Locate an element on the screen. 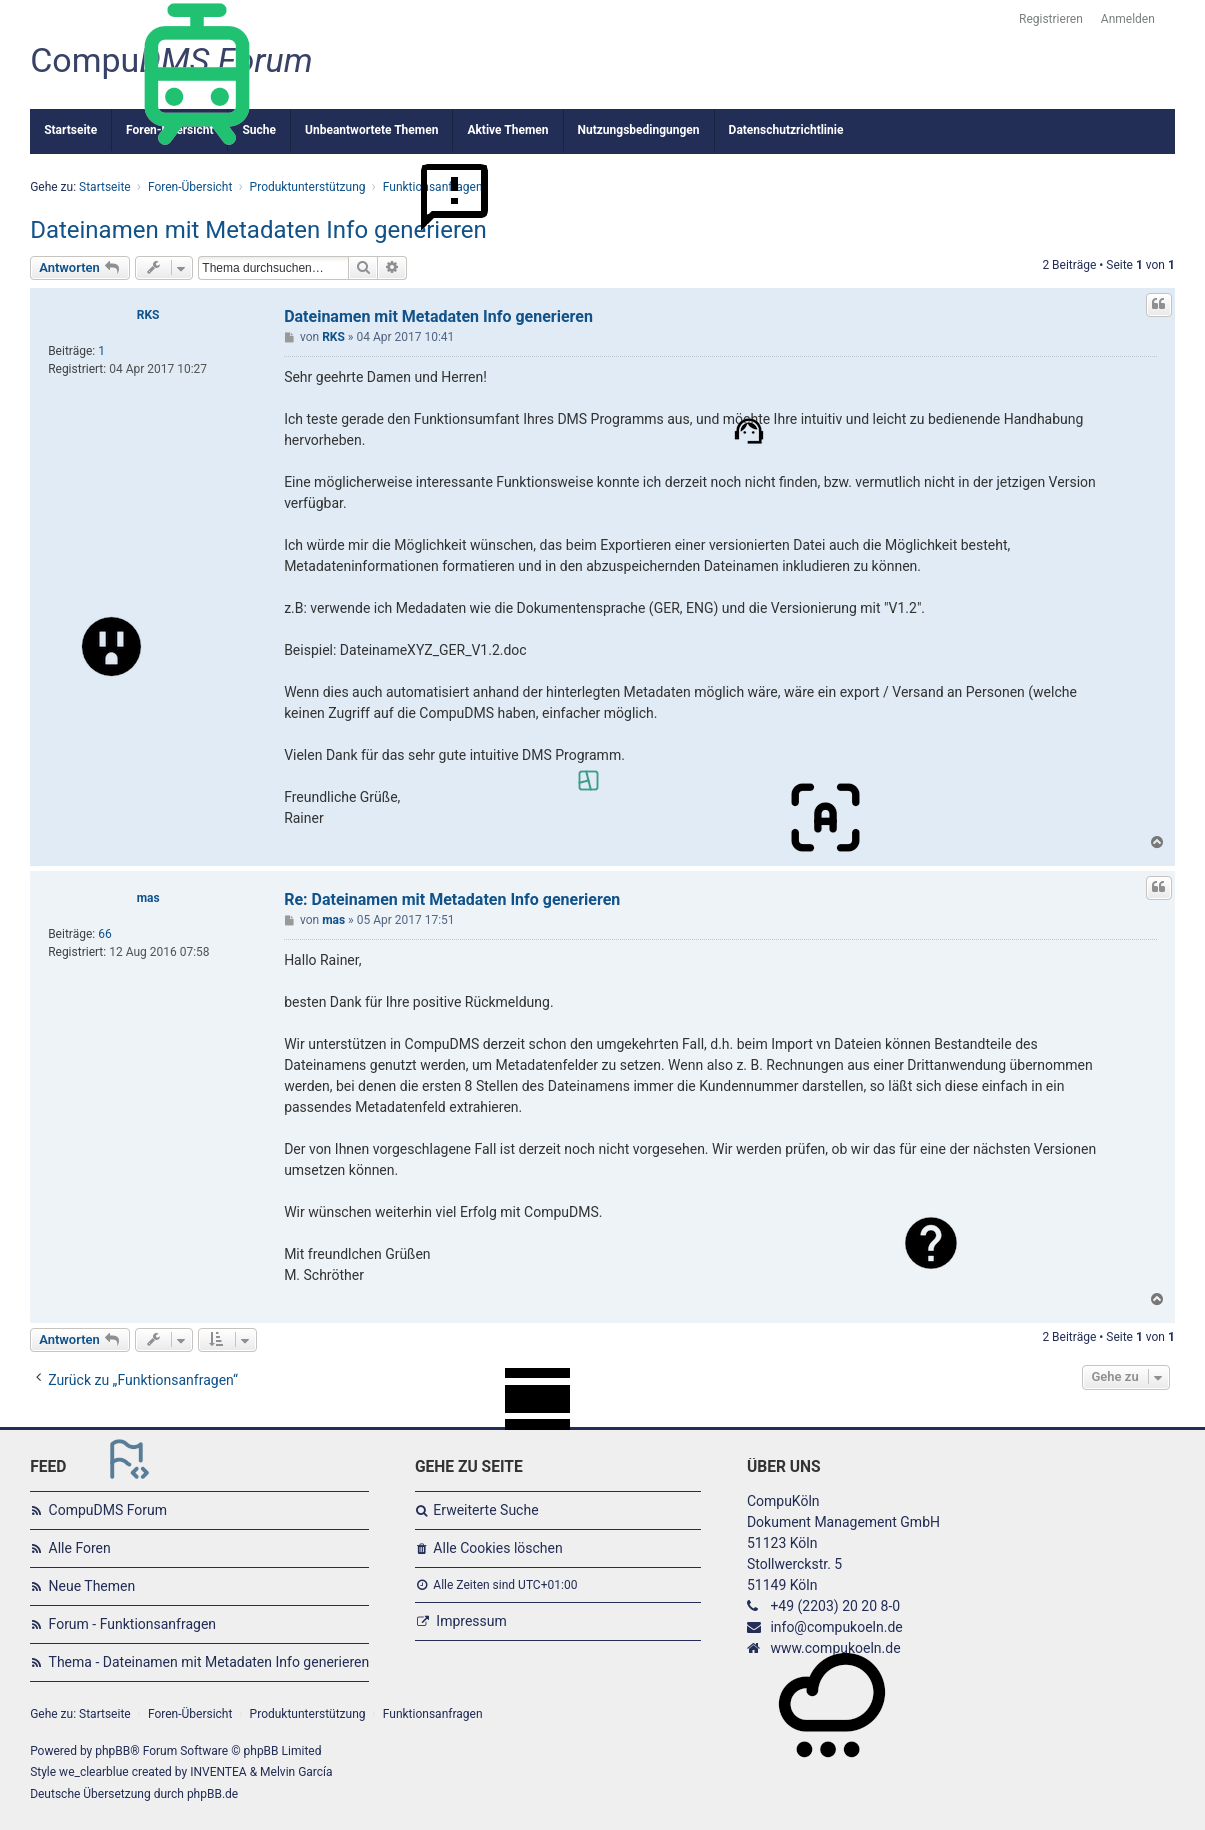 This screenshot has width=1205, height=1830. switch to day view in calendar is located at coordinates (539, 1399).